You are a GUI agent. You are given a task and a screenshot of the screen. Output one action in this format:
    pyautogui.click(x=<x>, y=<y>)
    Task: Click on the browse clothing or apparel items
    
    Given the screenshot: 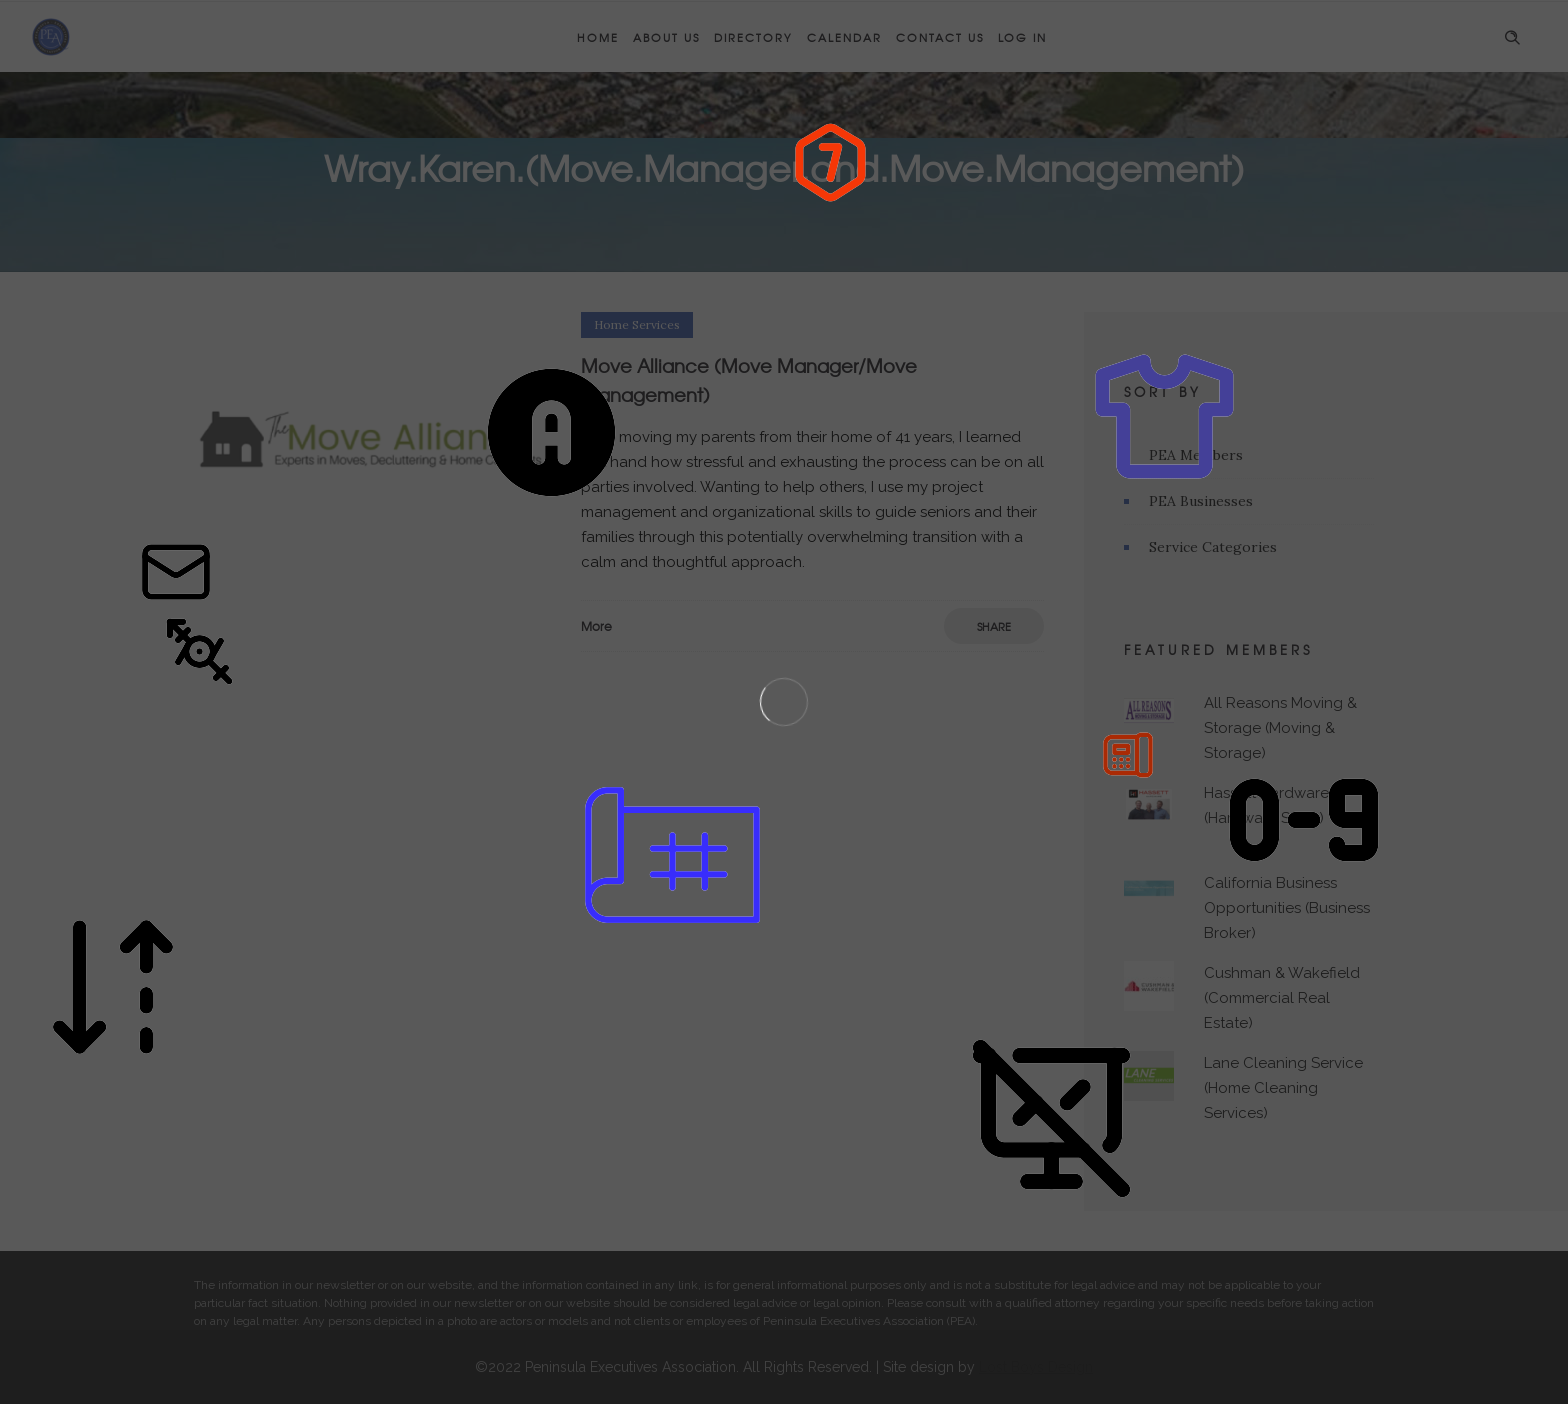 What is the action you would take?
    pyautogui.click(x=1164, y=416)
    